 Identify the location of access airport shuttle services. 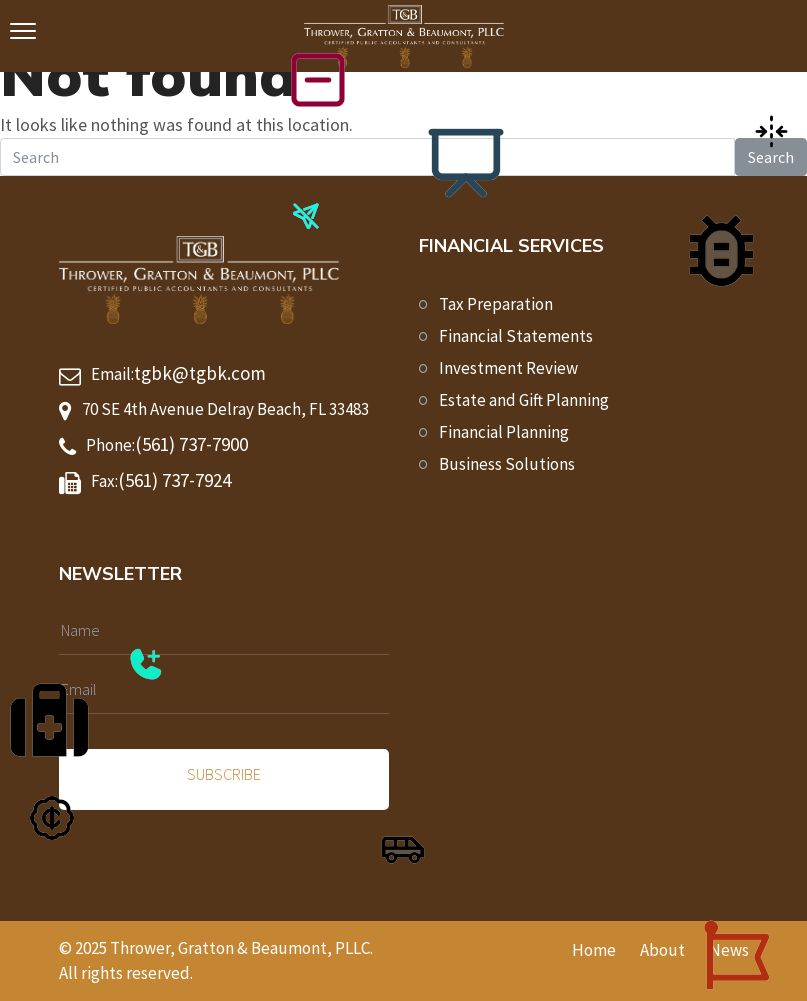
(403, 850).